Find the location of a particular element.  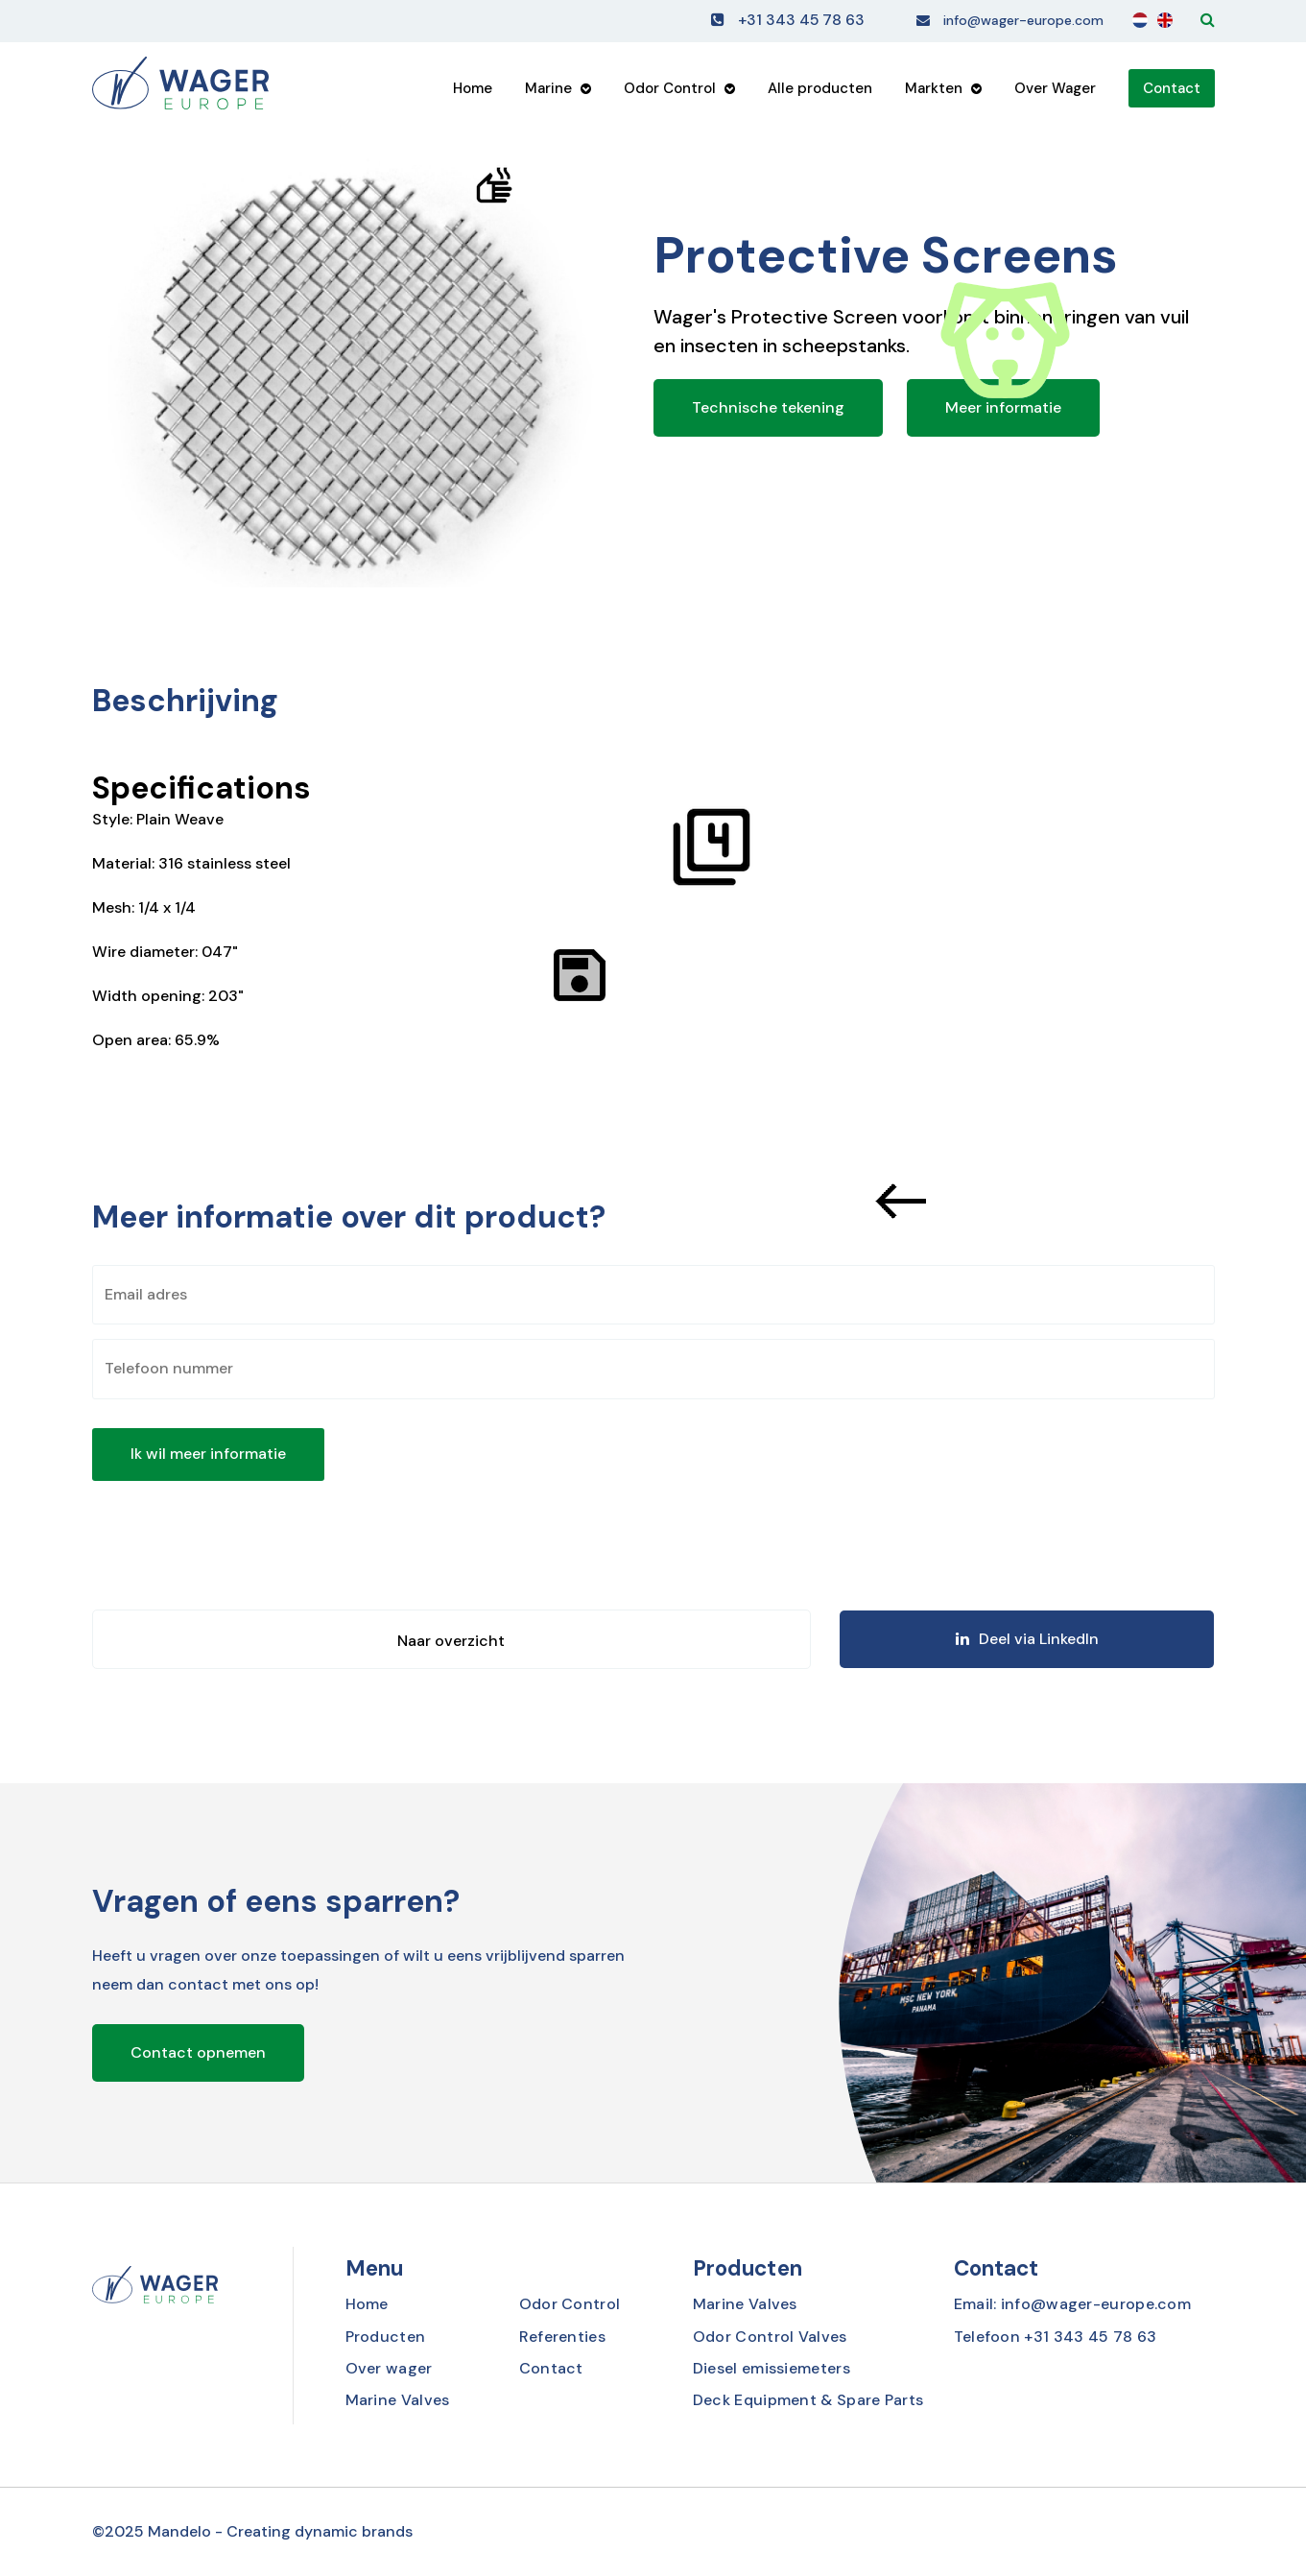

browse pet-related content or services is located at coordinates (1005, 340).